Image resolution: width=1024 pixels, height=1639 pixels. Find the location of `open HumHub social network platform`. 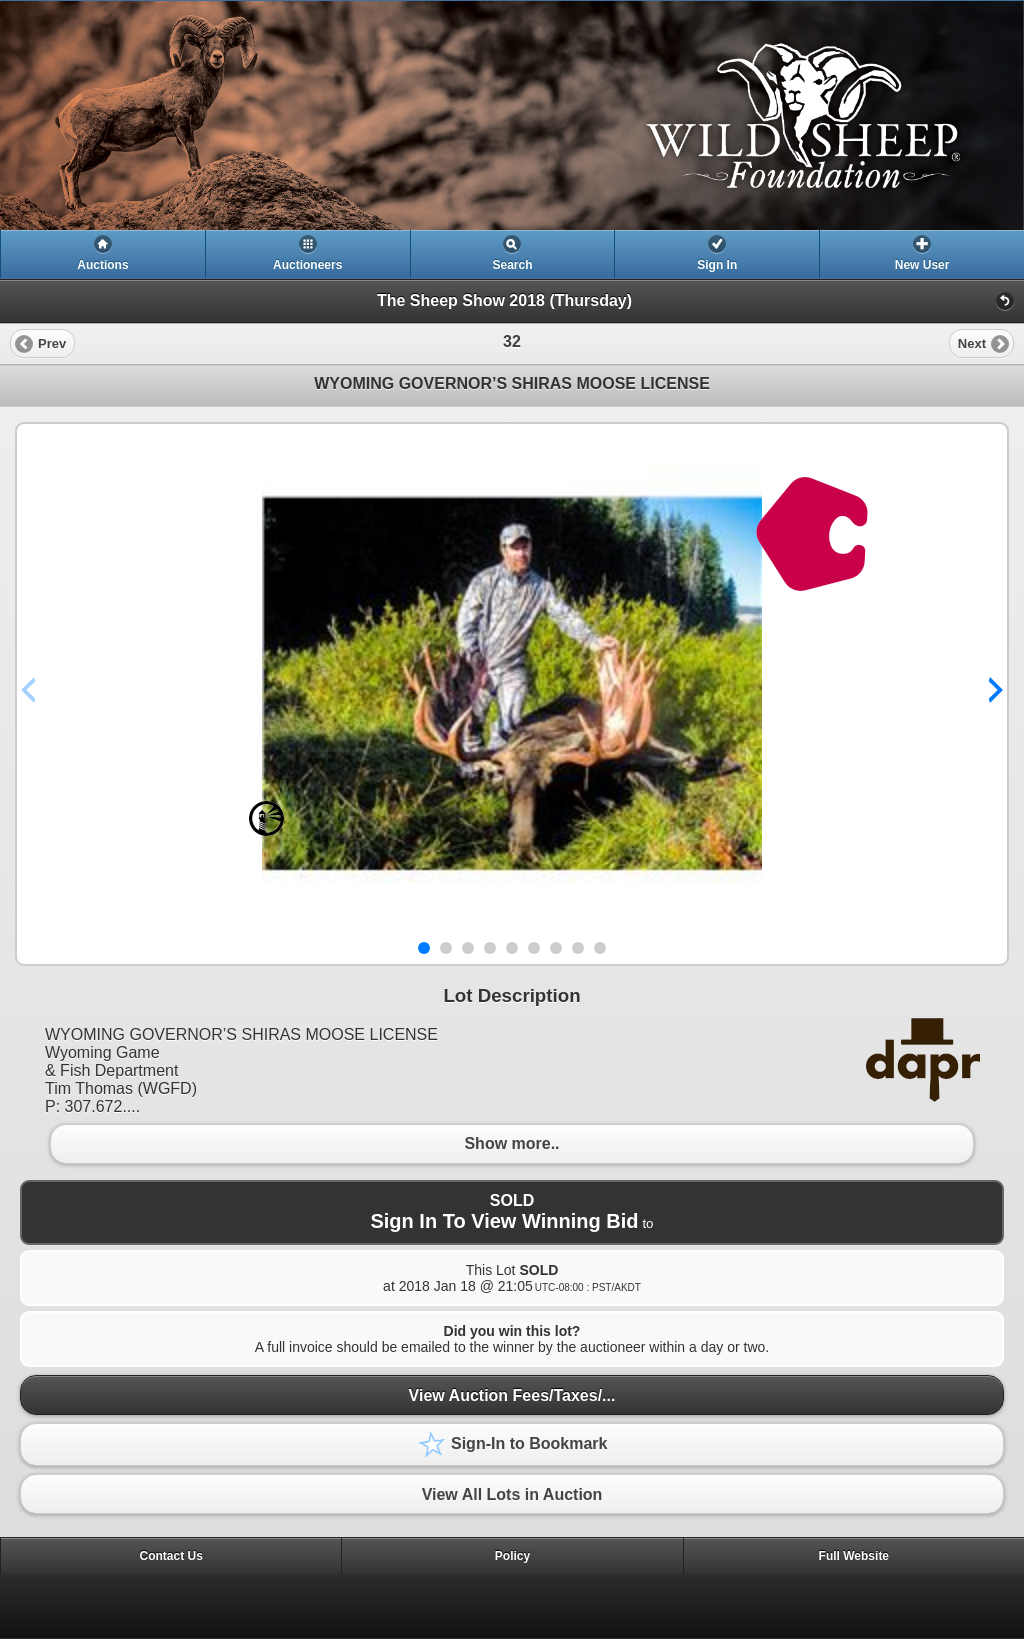

open HumHub social network platform is located at coordinates (812, 534).